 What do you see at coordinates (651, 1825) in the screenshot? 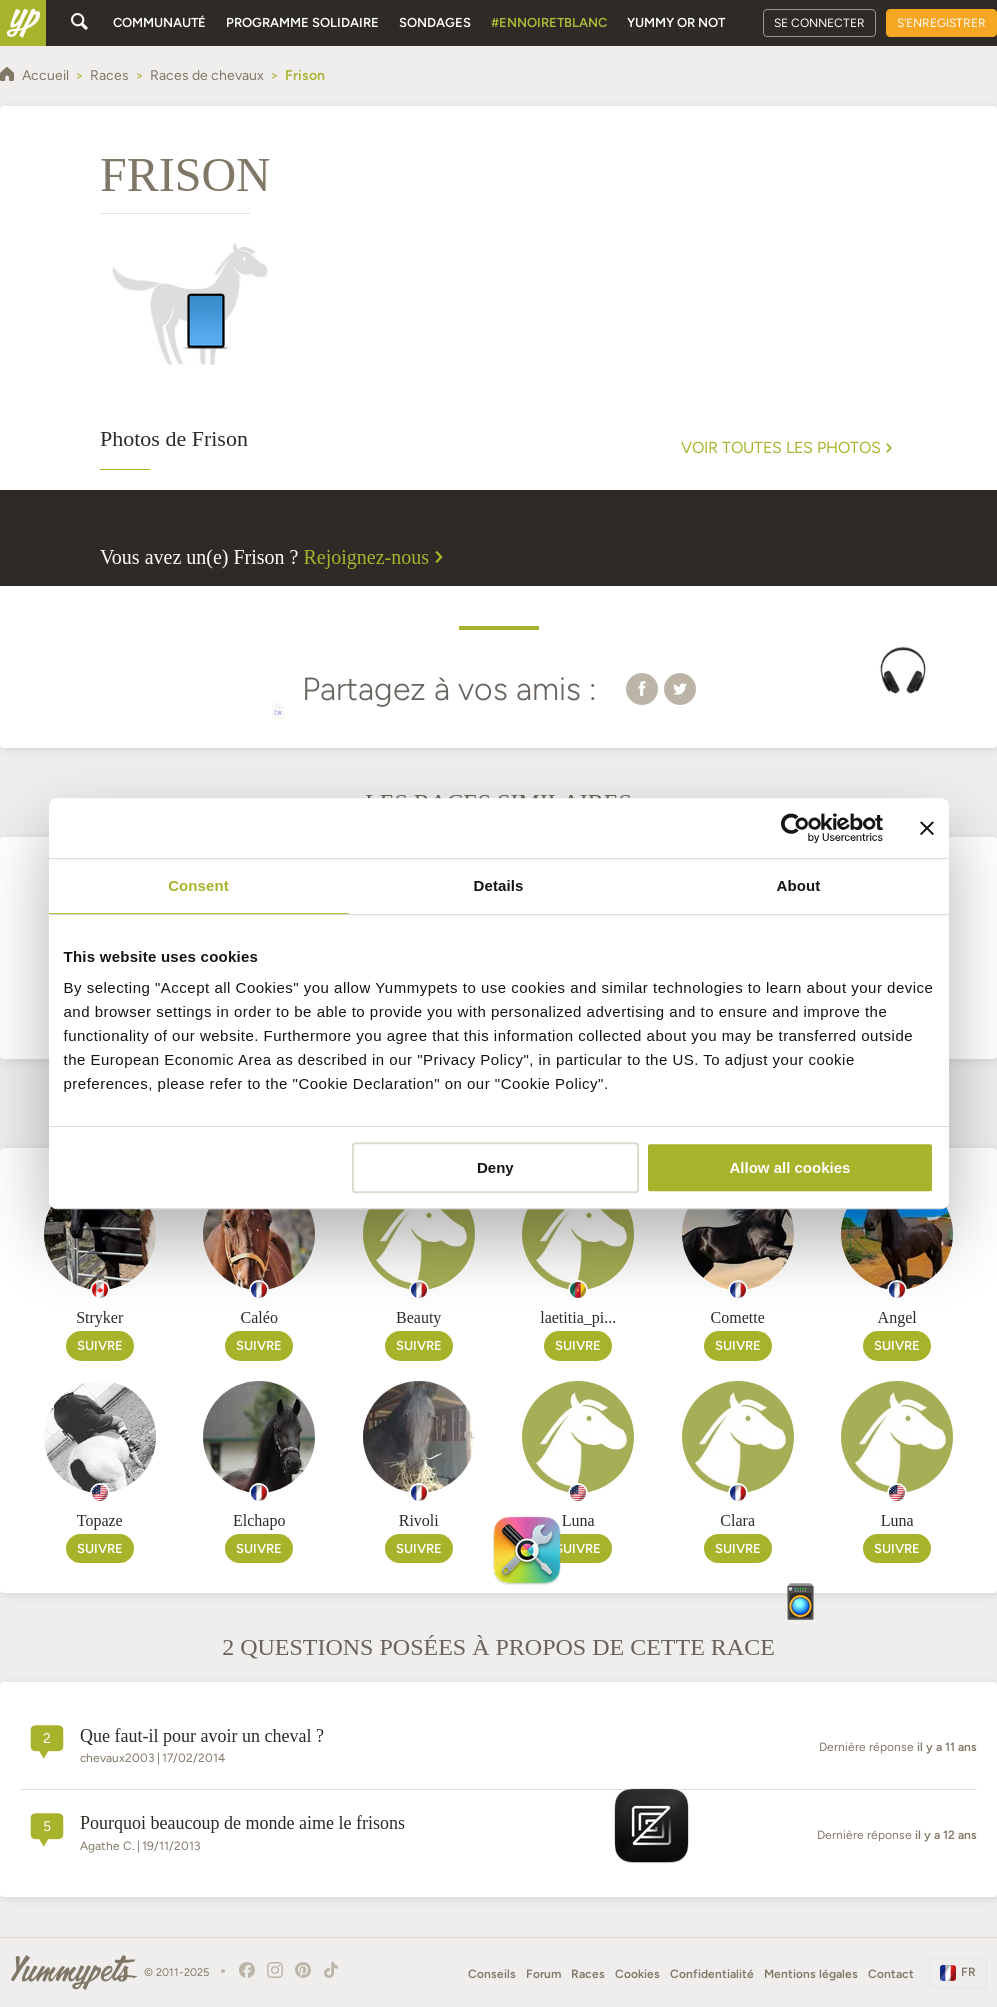
I see `open zed code editor` at bounding box center [651, 1825].